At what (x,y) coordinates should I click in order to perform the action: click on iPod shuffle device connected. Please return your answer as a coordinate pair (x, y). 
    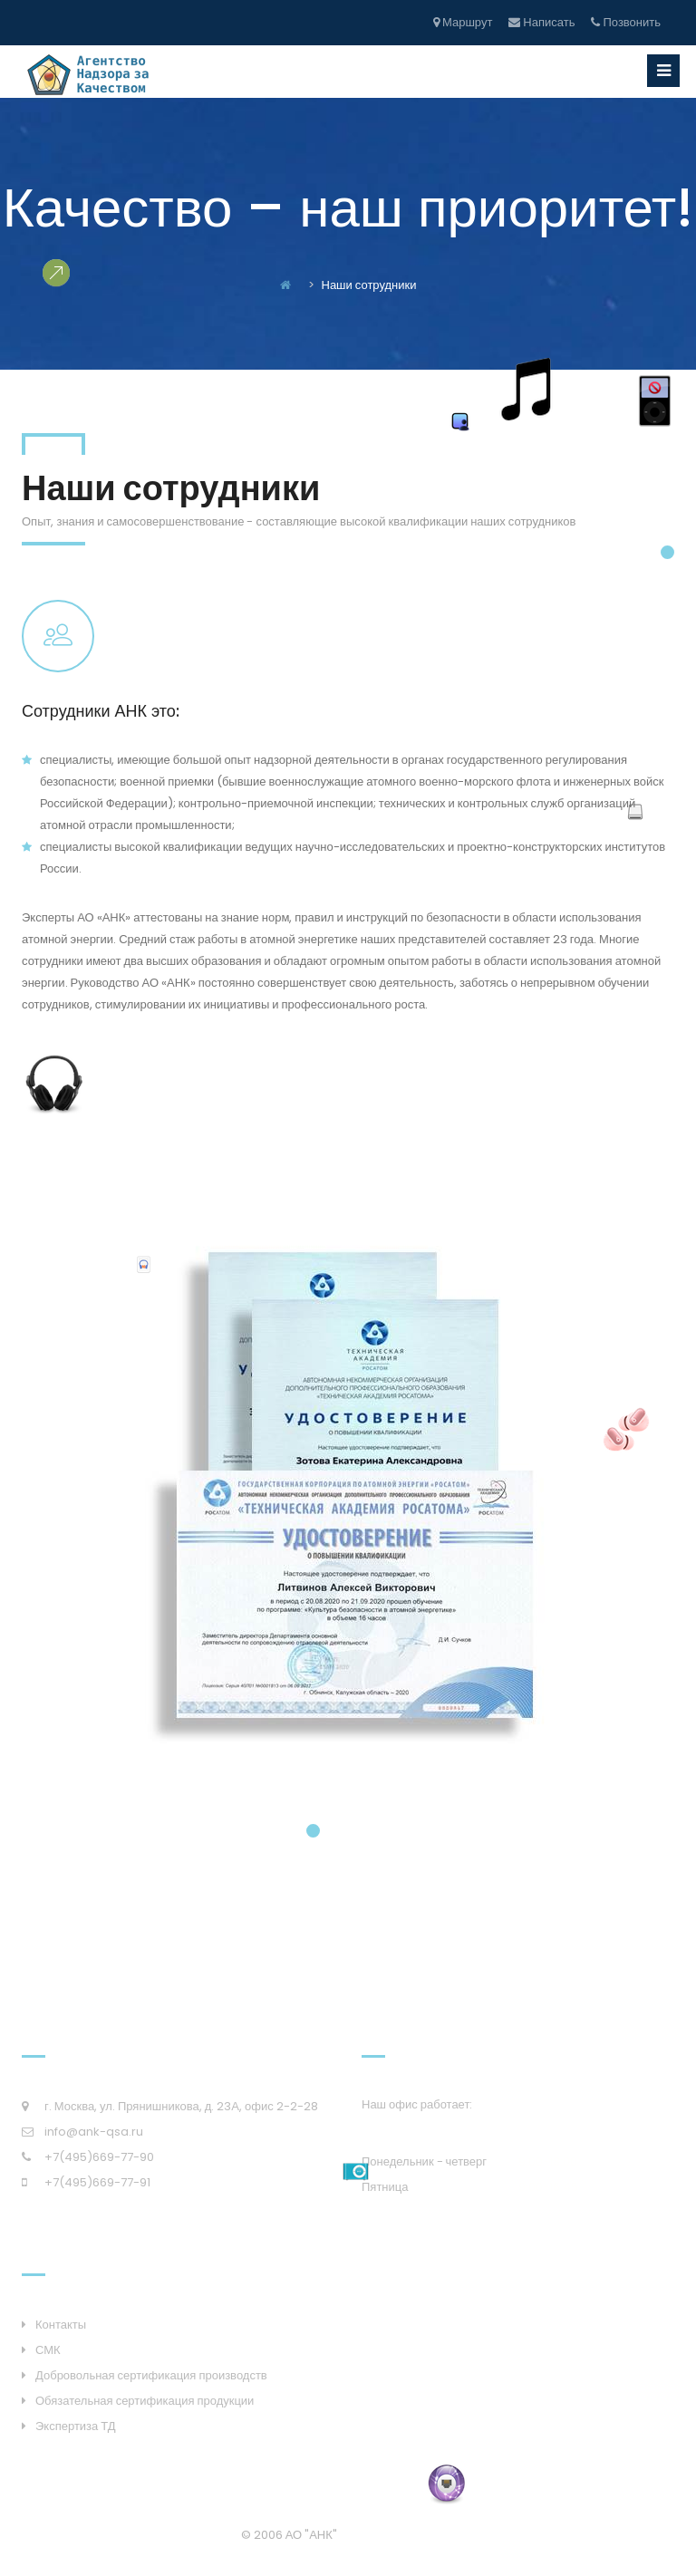
    Looking at the image, I should click on (355, 2166).